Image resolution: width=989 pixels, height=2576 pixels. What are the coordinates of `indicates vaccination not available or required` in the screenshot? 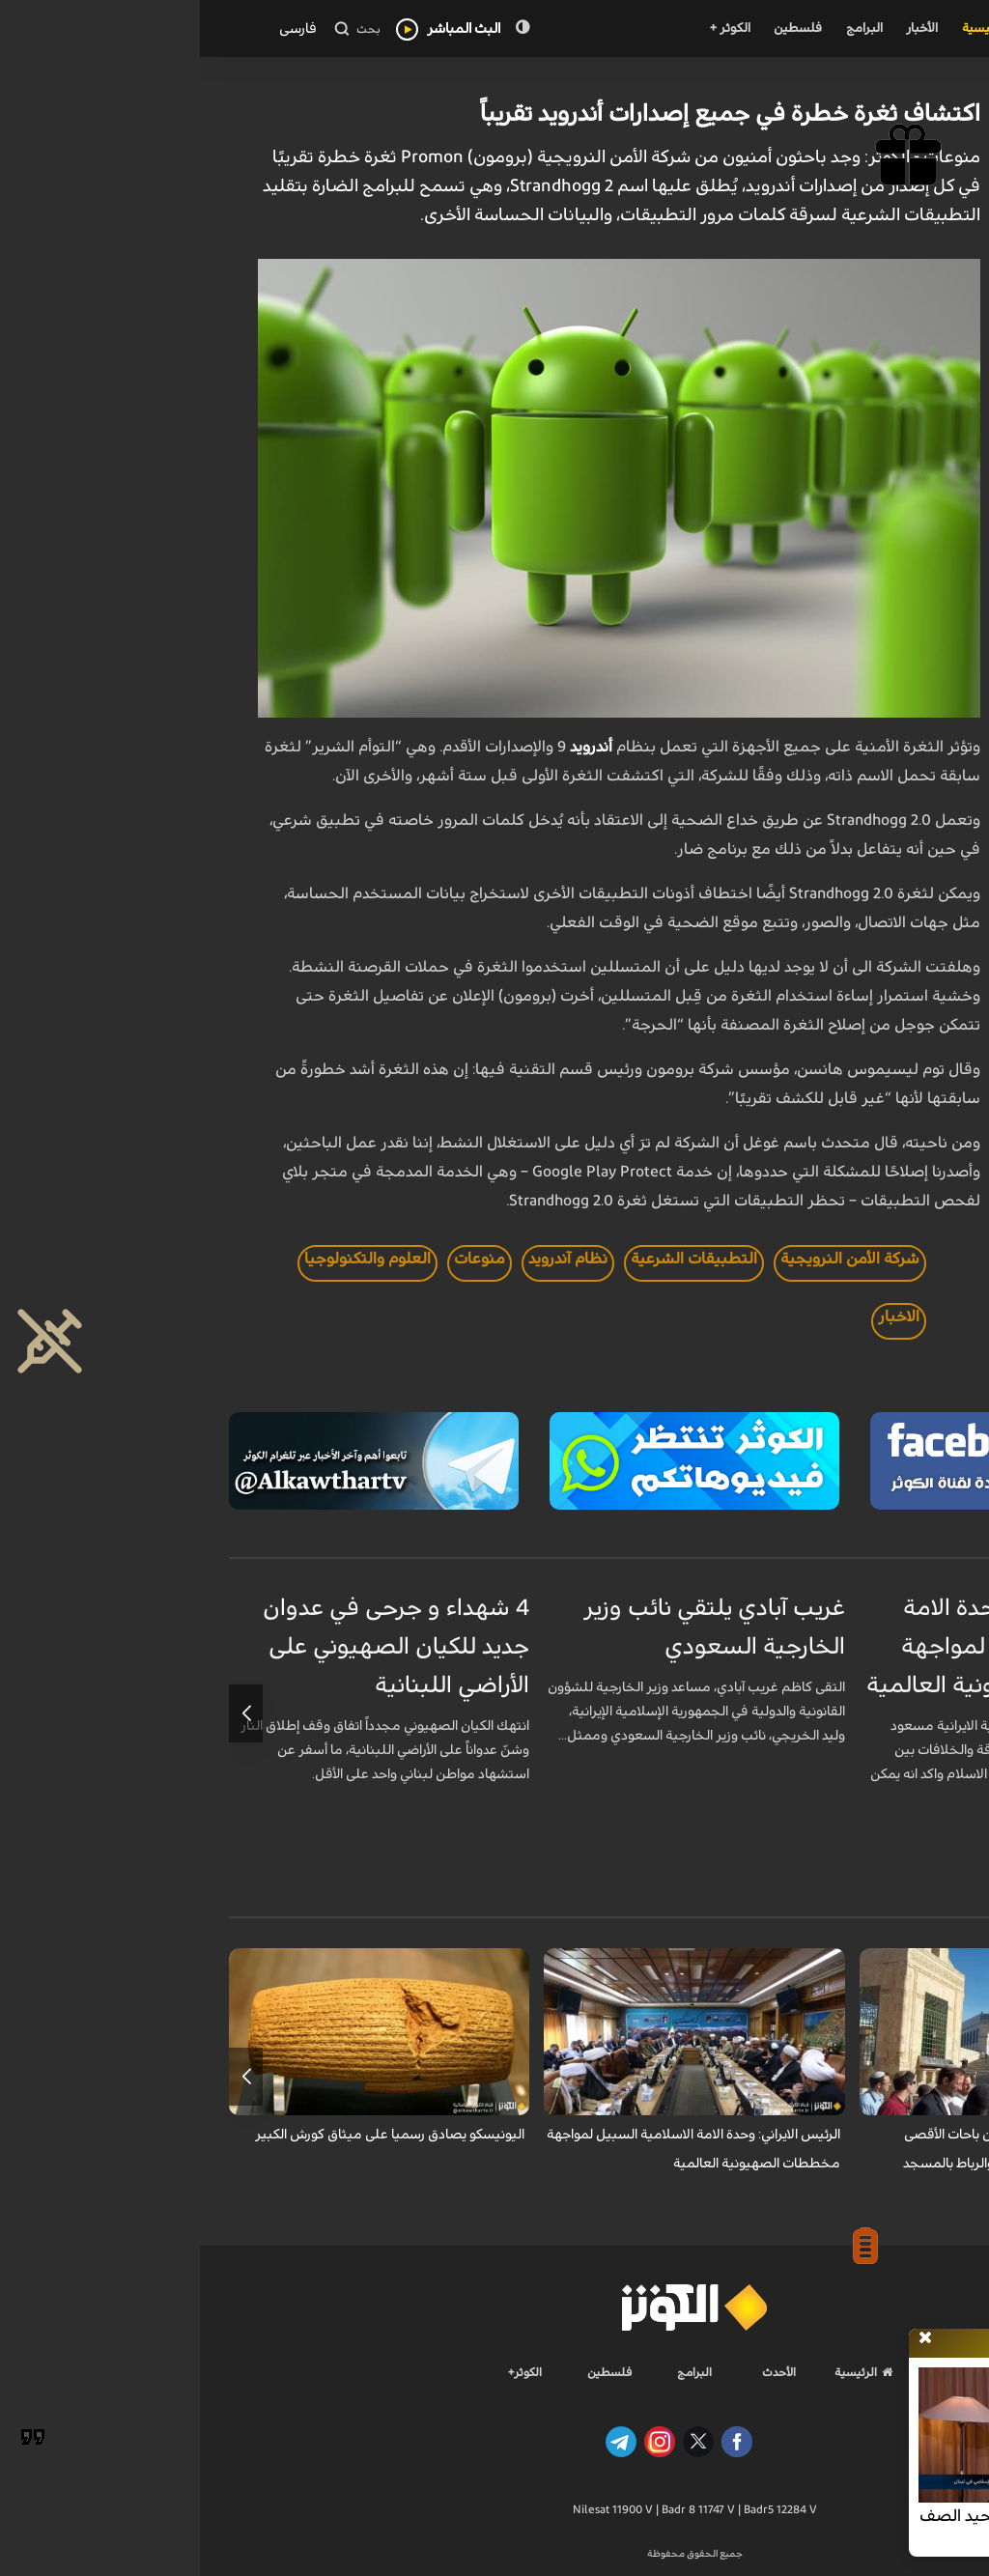 It's located at (49, 1341).